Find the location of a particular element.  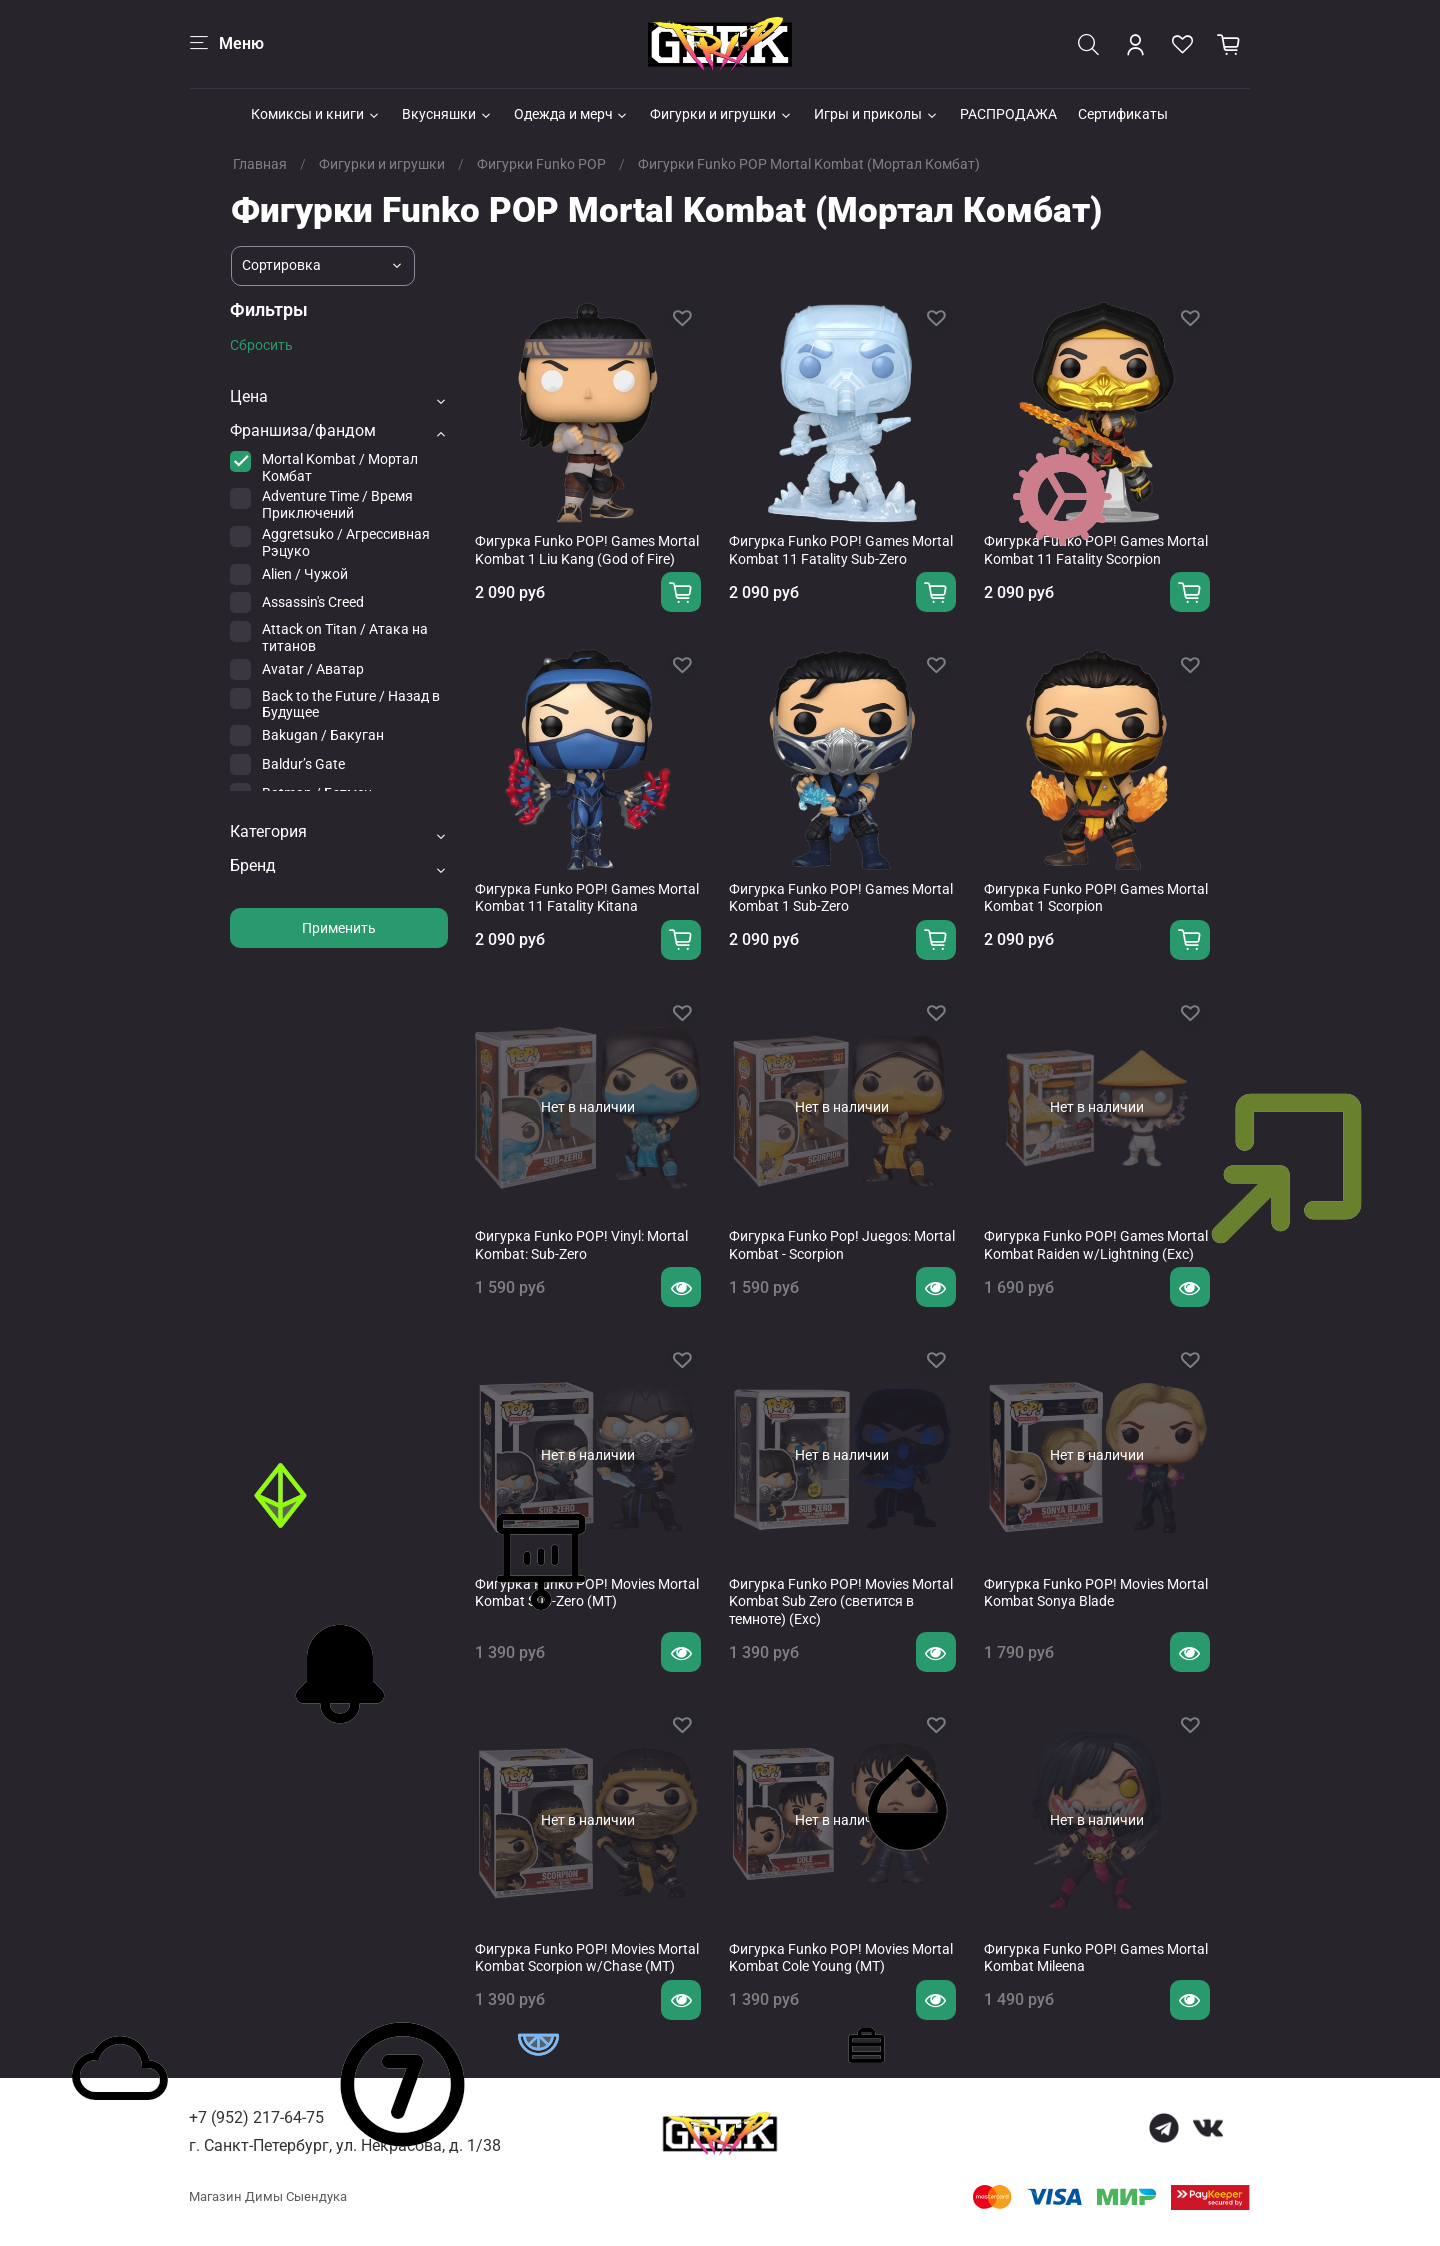

indicates step 7 in a numbered sequence is located at coordinates (402, 2084).